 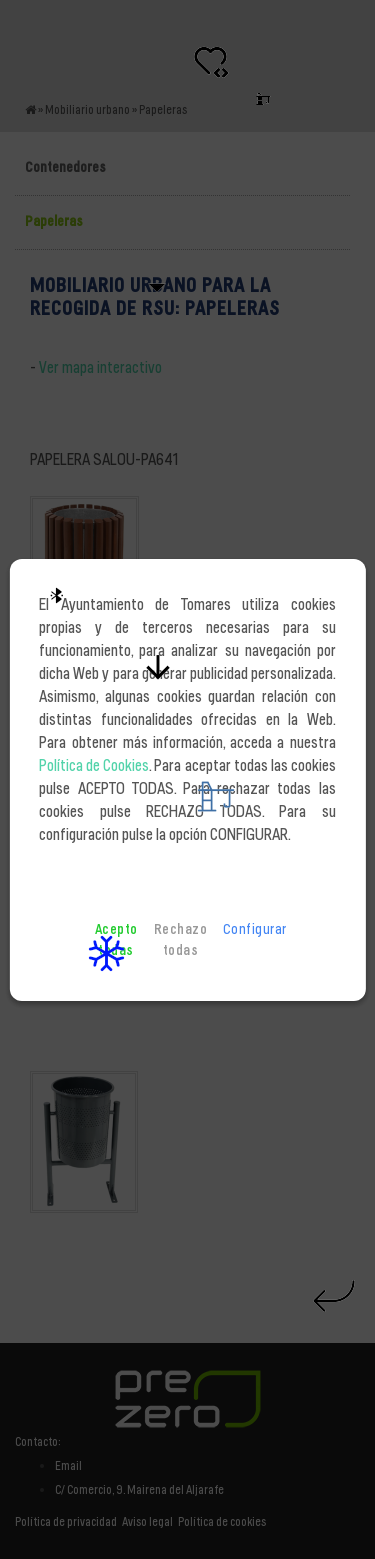 I want to click on favorite or like a code snippet, so click(x=210, y=61).